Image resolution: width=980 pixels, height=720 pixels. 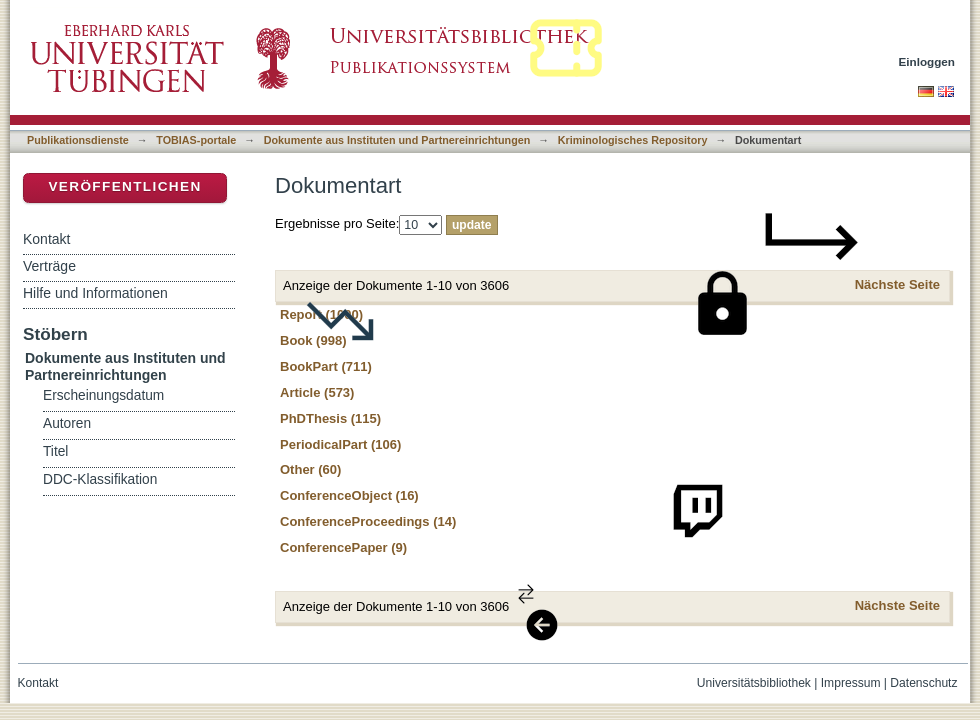 I want to click on open Twitch app, so click(x=698, y=511).